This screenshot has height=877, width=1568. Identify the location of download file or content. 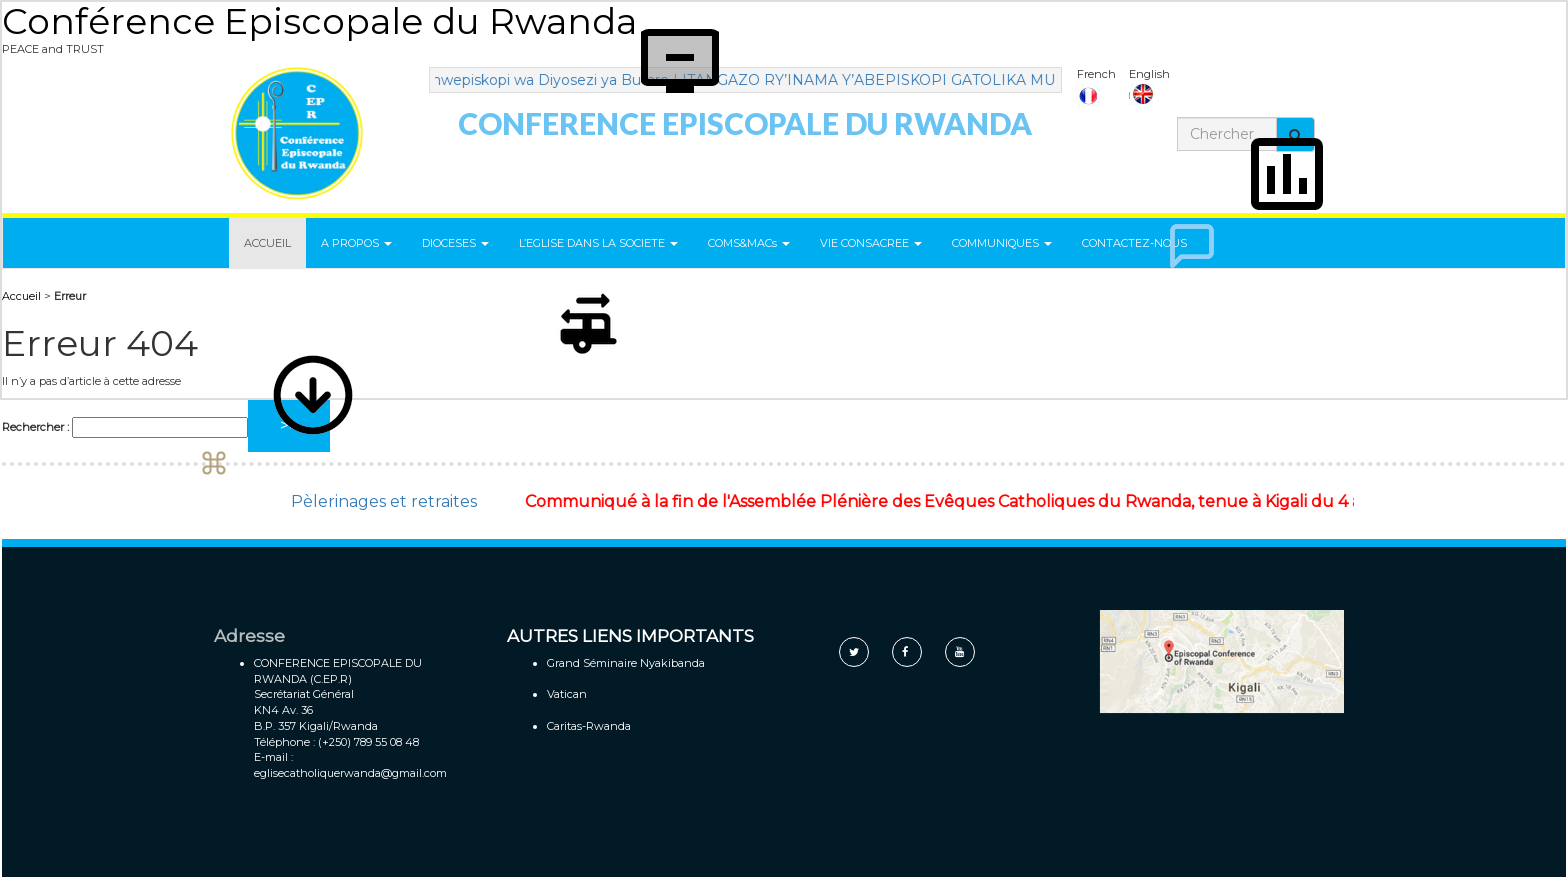
(313, 395).